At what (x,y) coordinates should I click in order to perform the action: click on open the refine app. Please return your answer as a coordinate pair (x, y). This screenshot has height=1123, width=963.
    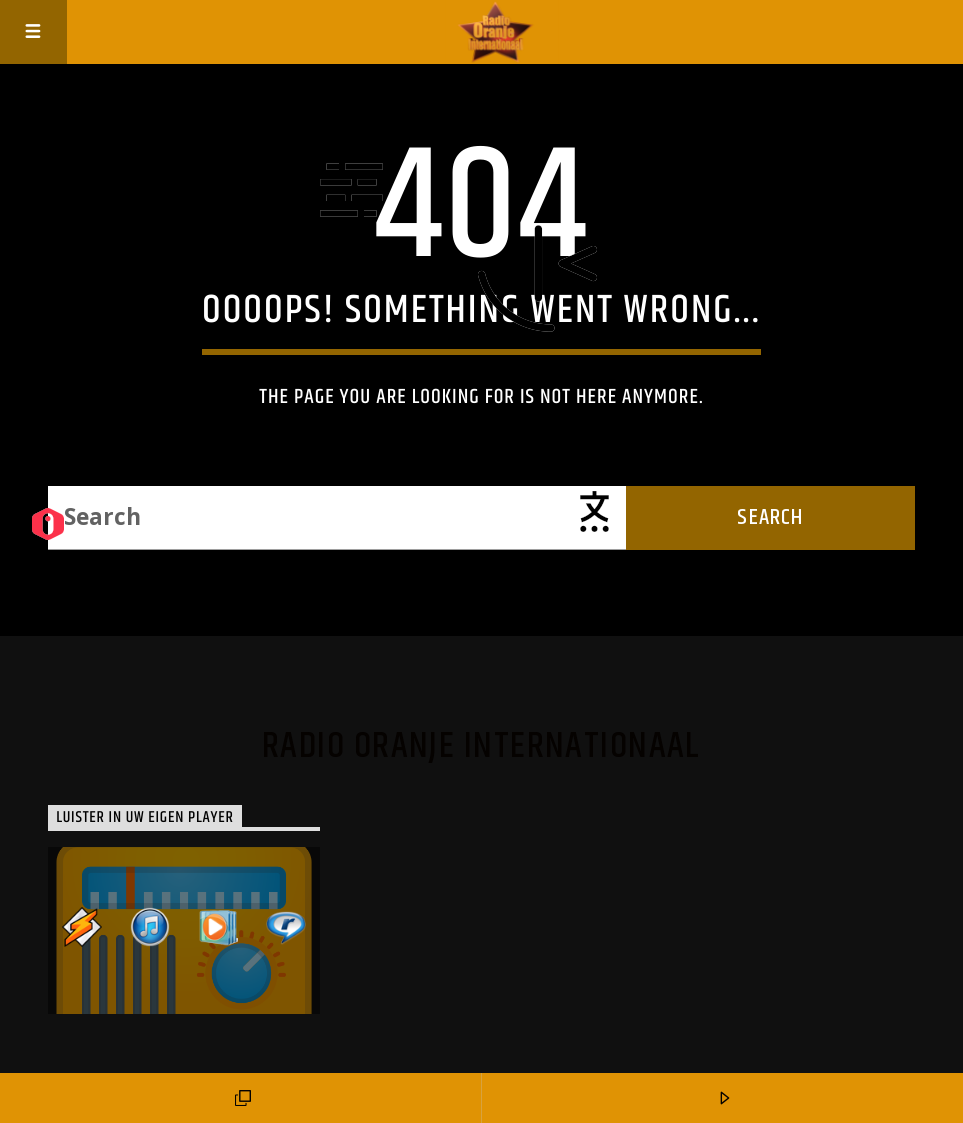
    Looking at the image, I should click on (48, 524).